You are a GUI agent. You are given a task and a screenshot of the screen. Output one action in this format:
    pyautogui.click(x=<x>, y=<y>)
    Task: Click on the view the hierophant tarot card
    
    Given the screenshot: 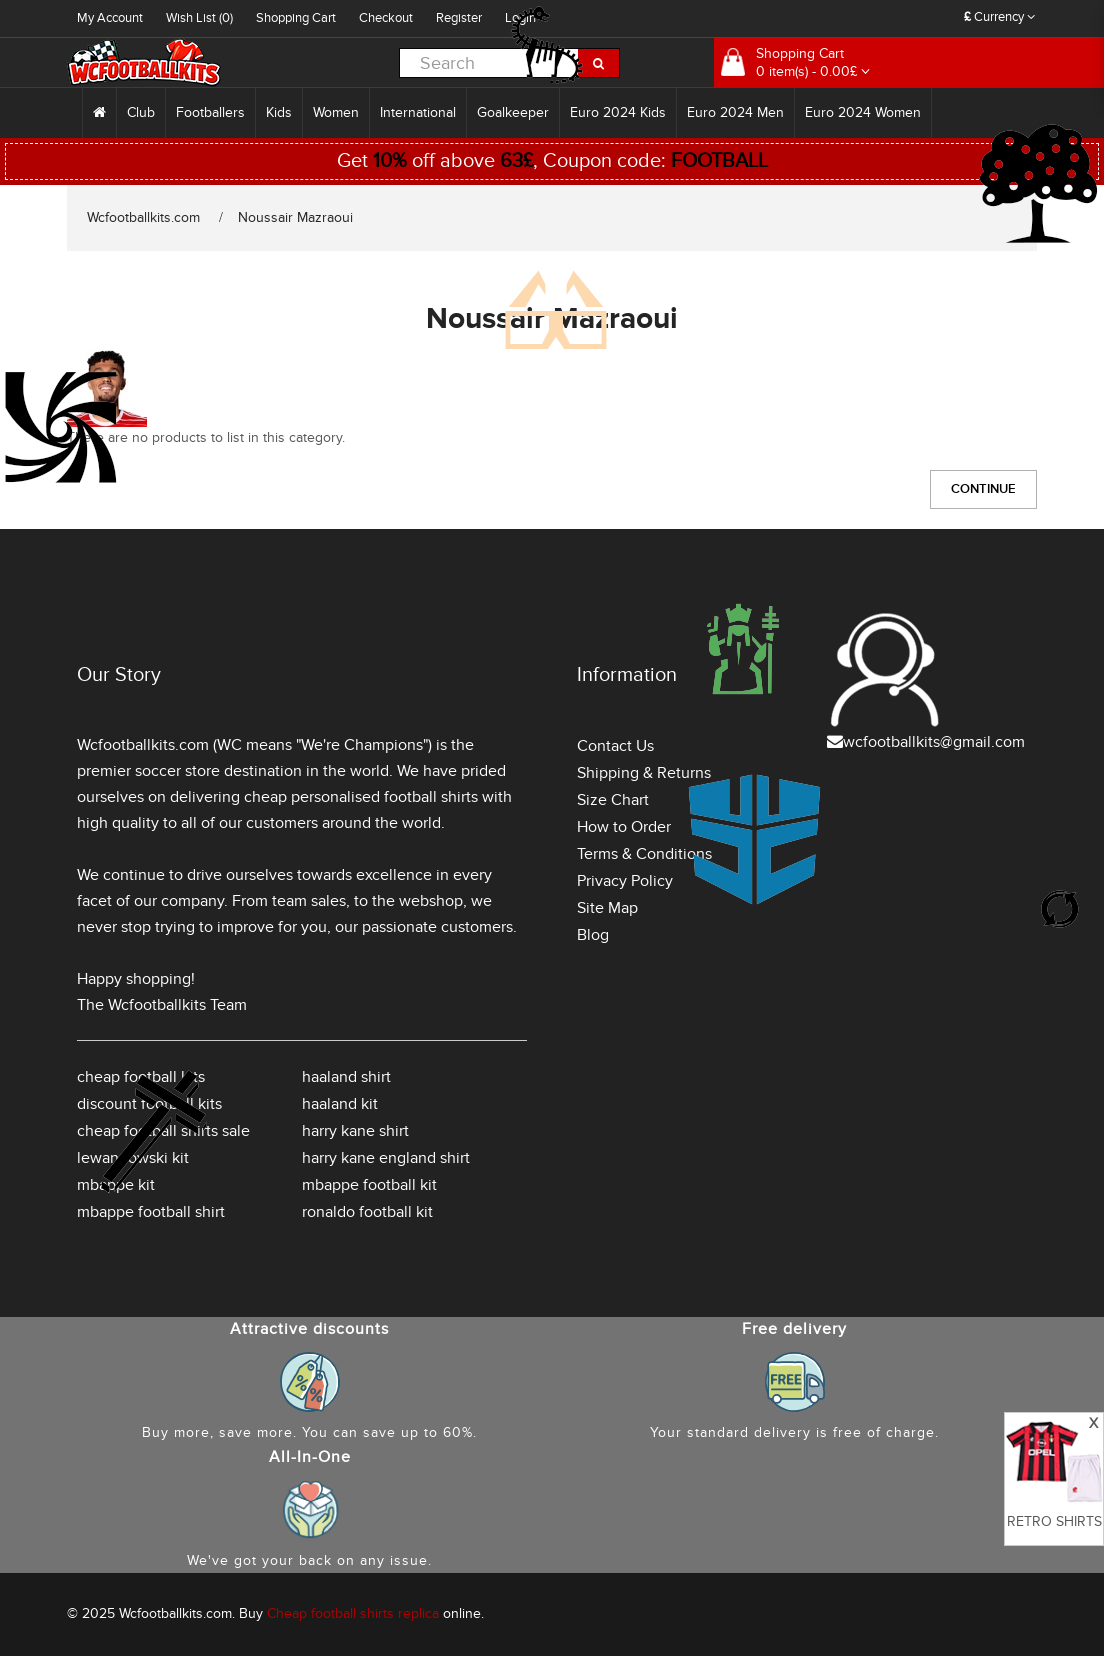 What is the action you would take?
    pyautogui.click(x=743, y=649)
    